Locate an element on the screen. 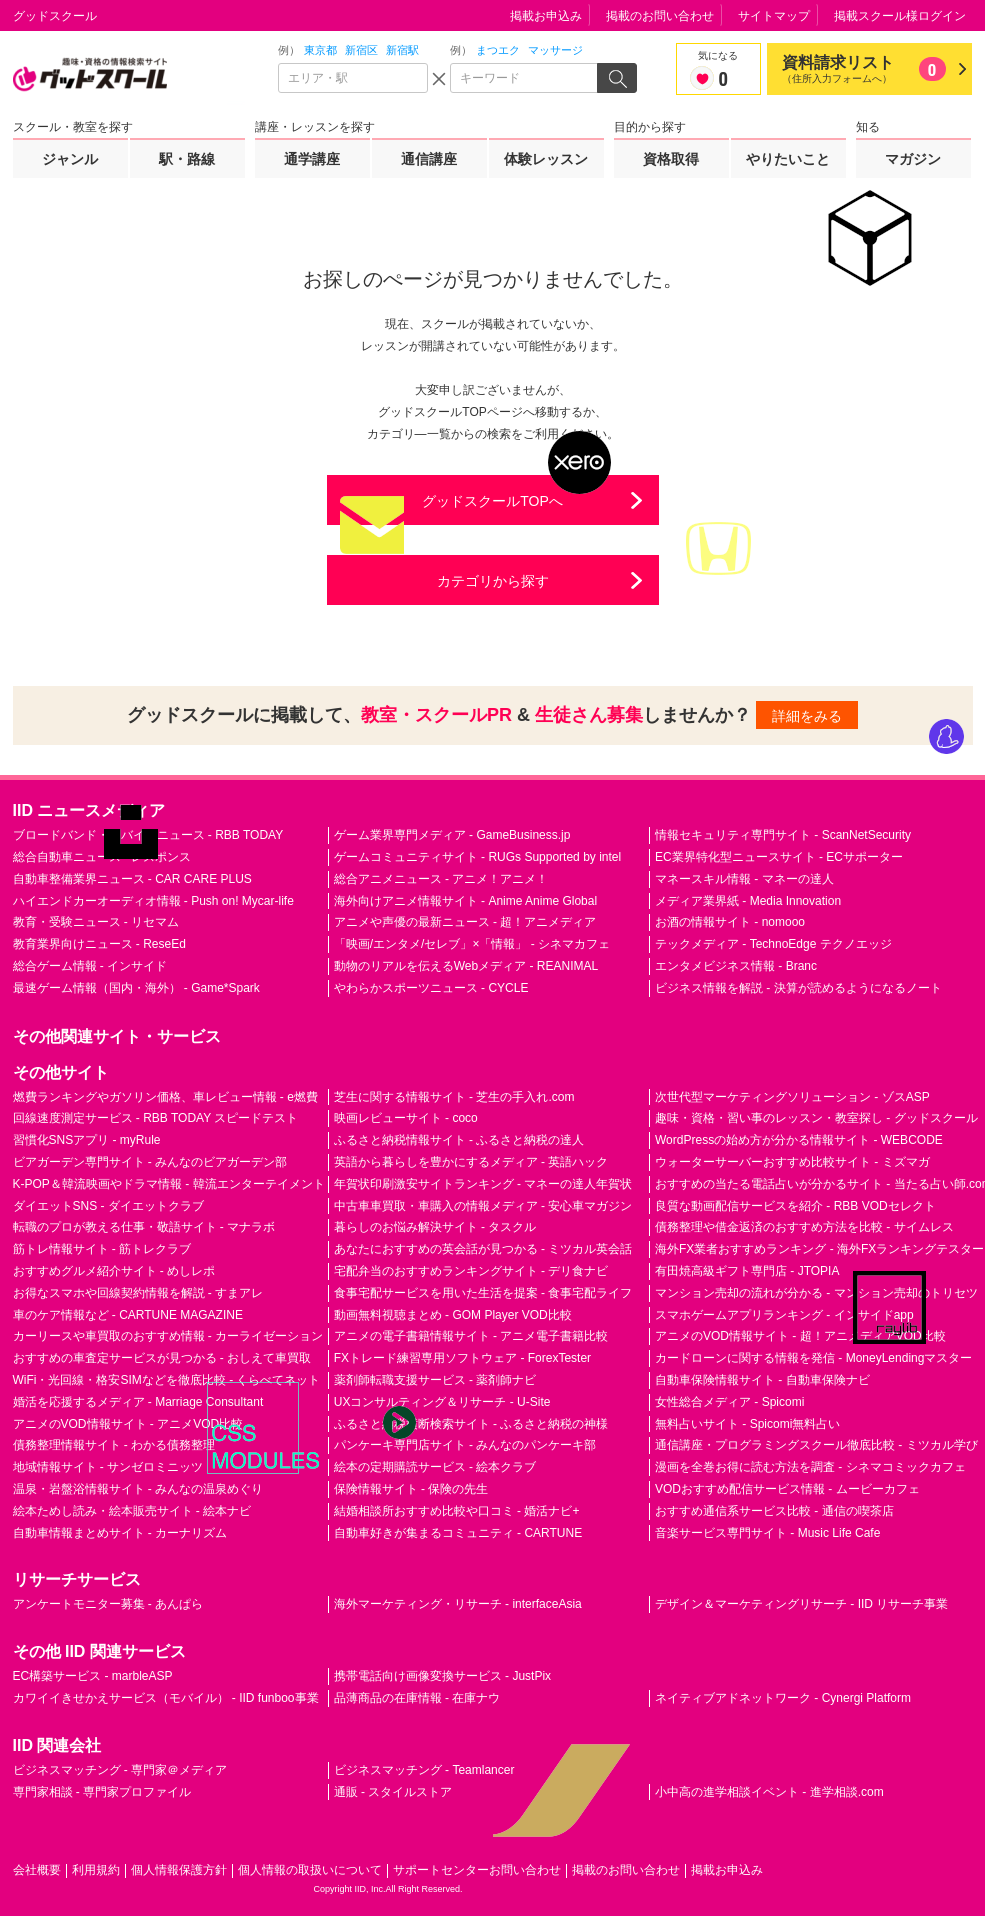 This screenshot has width=985, height=1916. mailbox.org email service logo is located at coordinates (372, 525).